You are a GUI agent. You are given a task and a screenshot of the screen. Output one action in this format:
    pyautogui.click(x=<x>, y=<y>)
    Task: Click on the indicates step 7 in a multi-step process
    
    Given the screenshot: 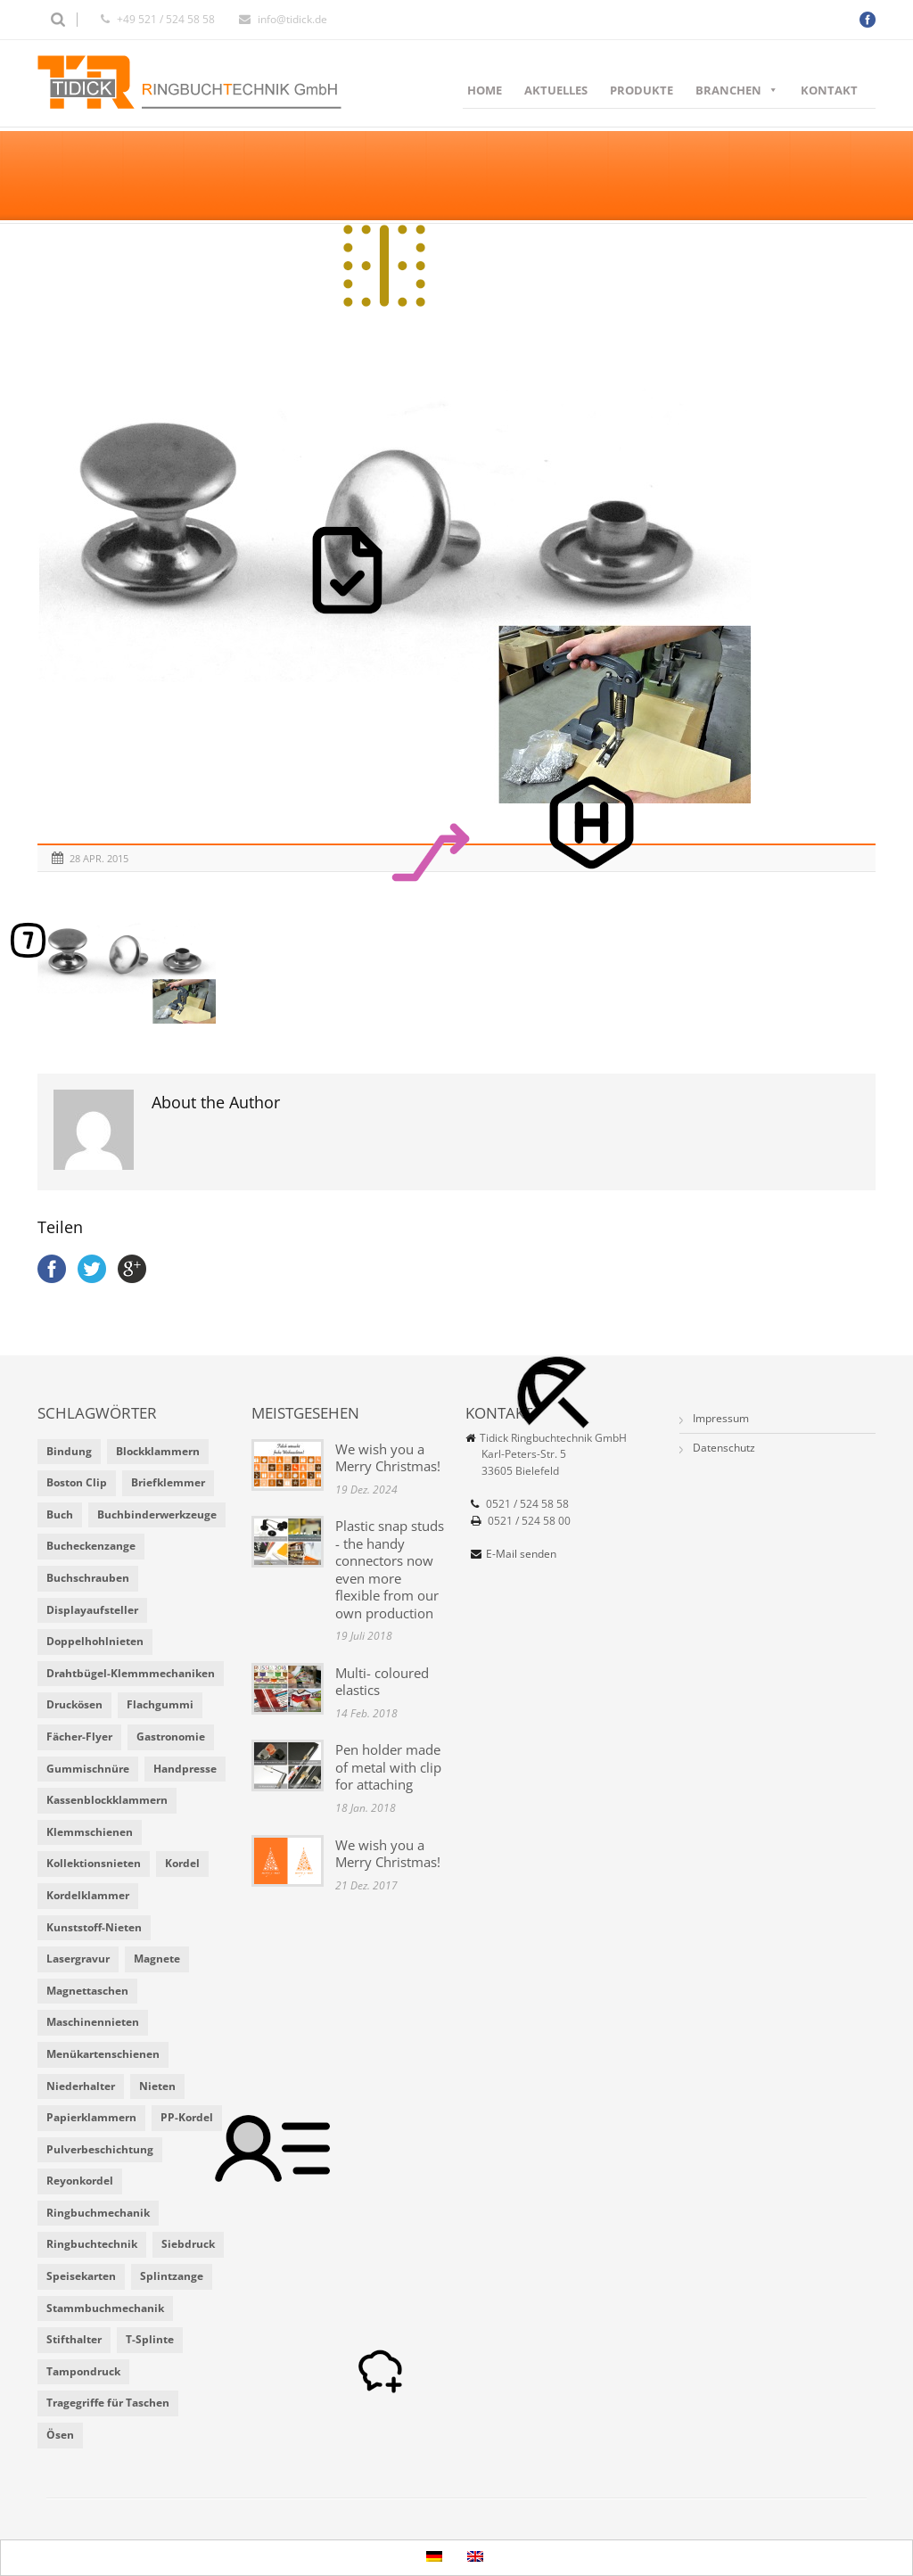 What is the action you would take?
    pyautogui.click(x=28, y=940)
    